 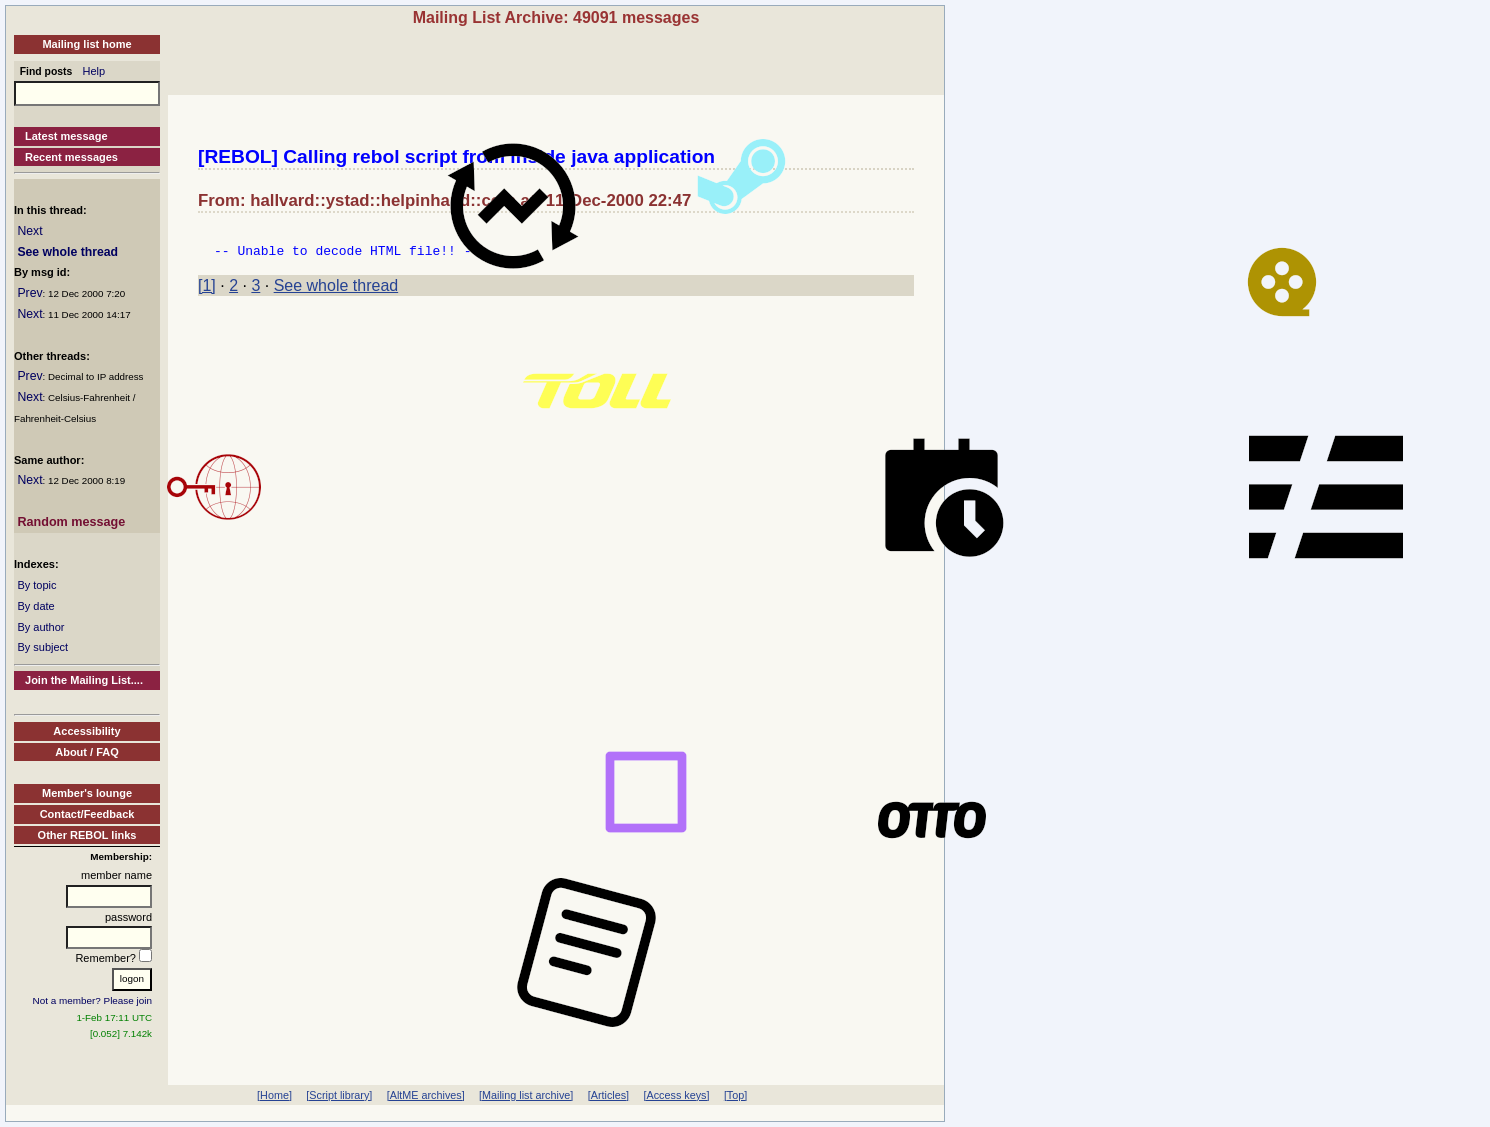 What do you see at coordinates (513, 206) in the screenshot?
I see `exchange or transfer funds between accounts` at bounding box center [513, 206].